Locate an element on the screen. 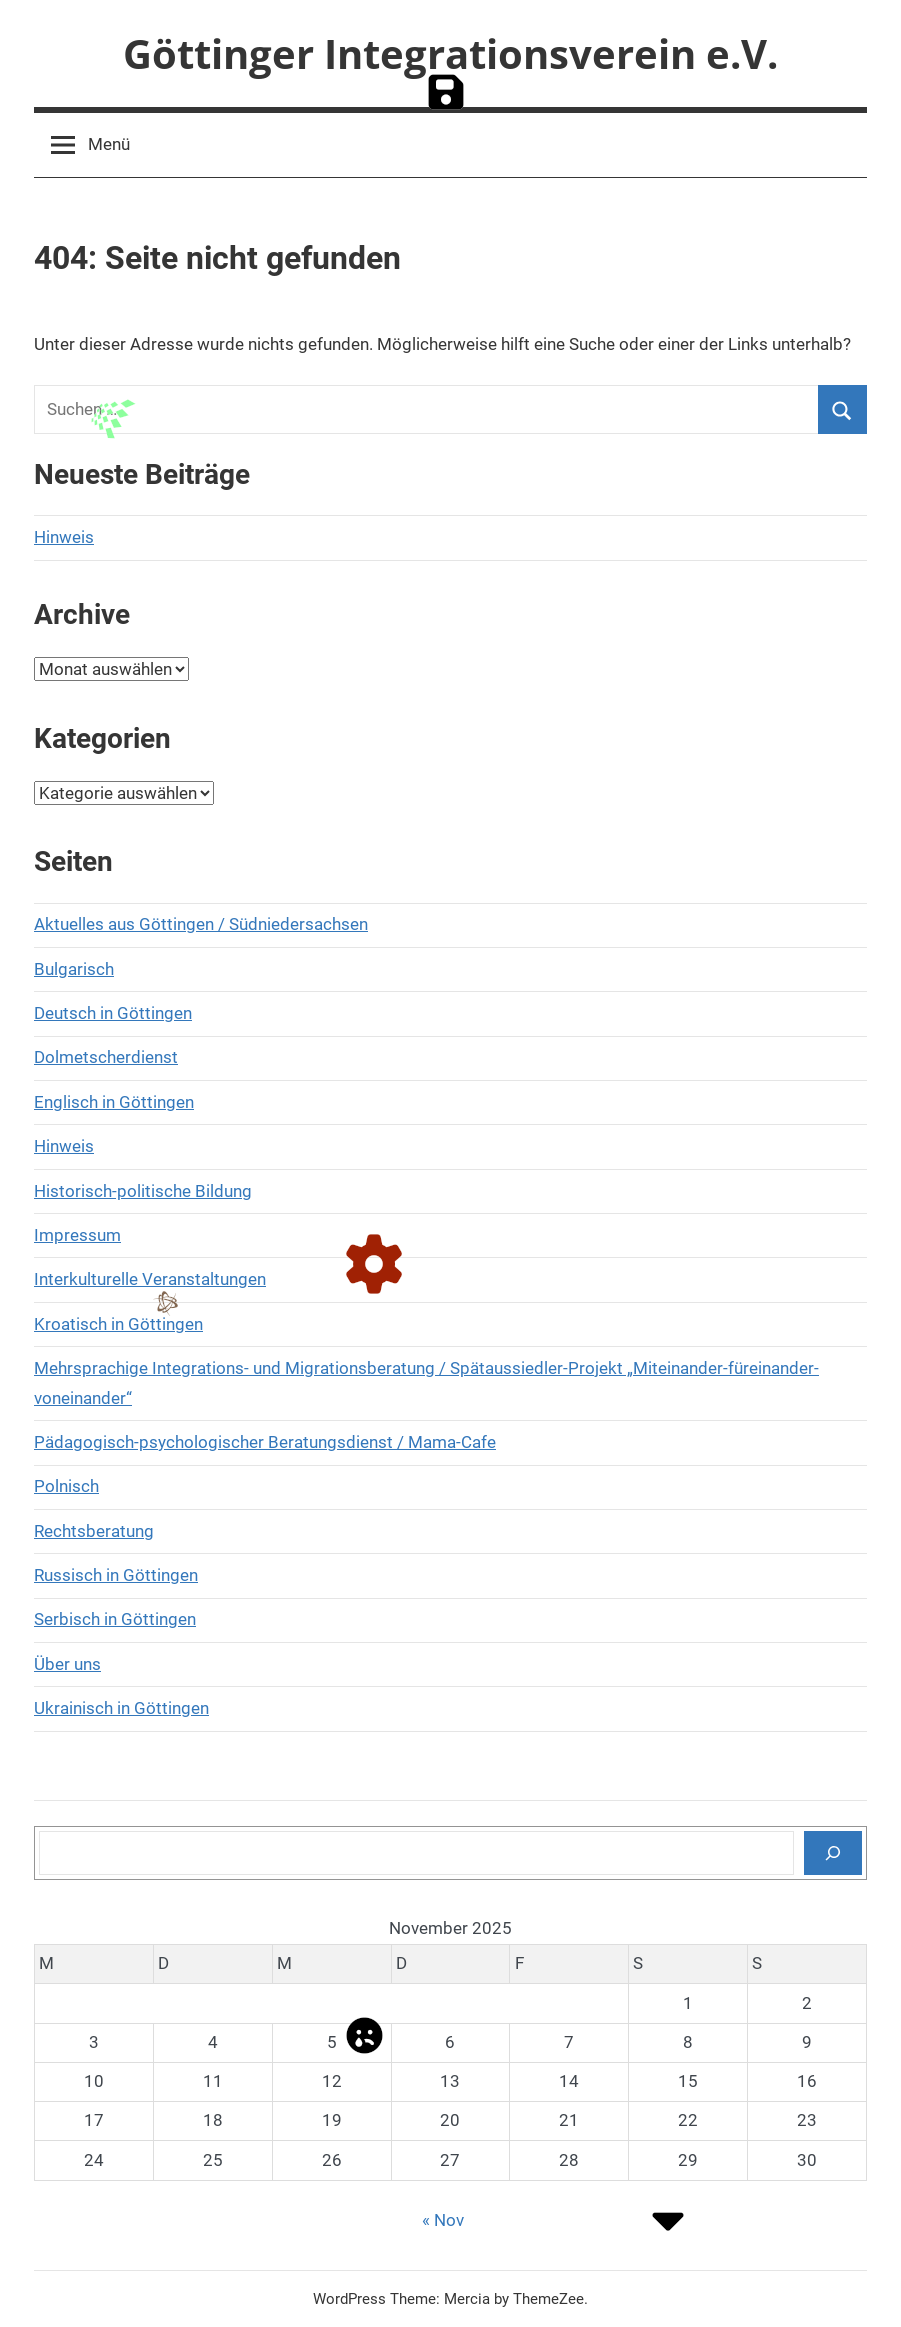  sort items in descending order is located at coordinates (668, 2210).